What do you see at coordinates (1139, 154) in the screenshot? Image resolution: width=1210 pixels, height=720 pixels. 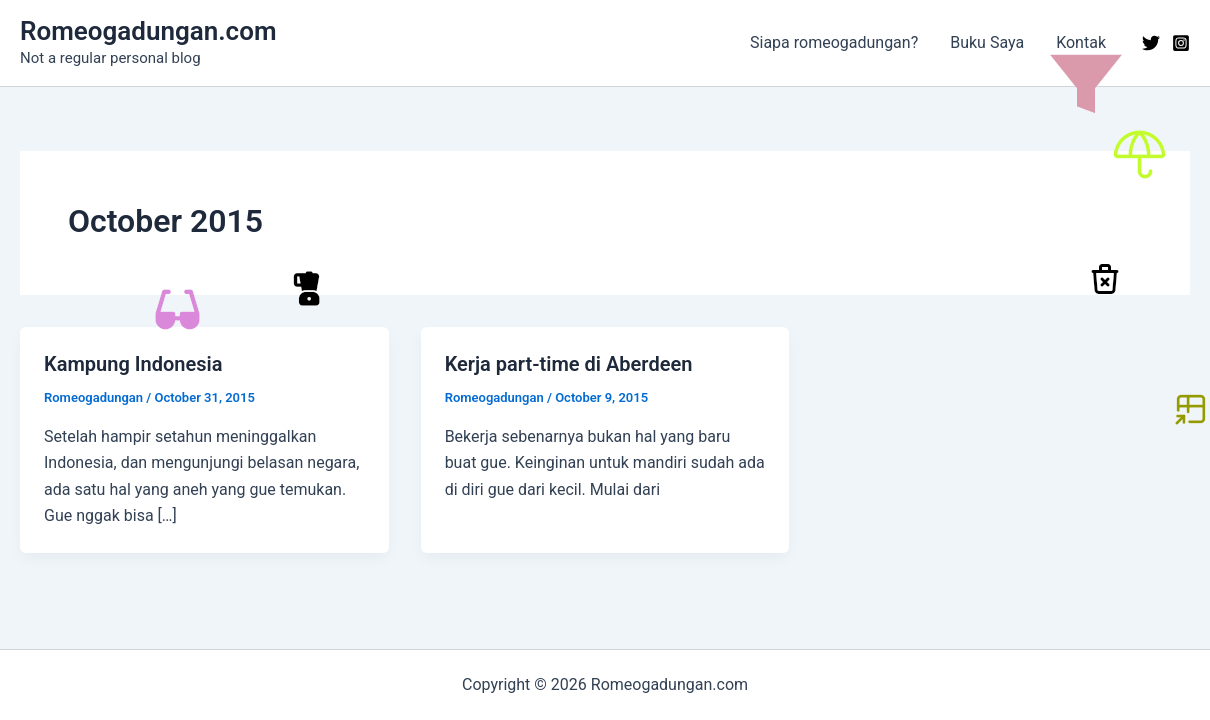 I see `view weather protection or rain forecast` at bounding box center [1139, 154].